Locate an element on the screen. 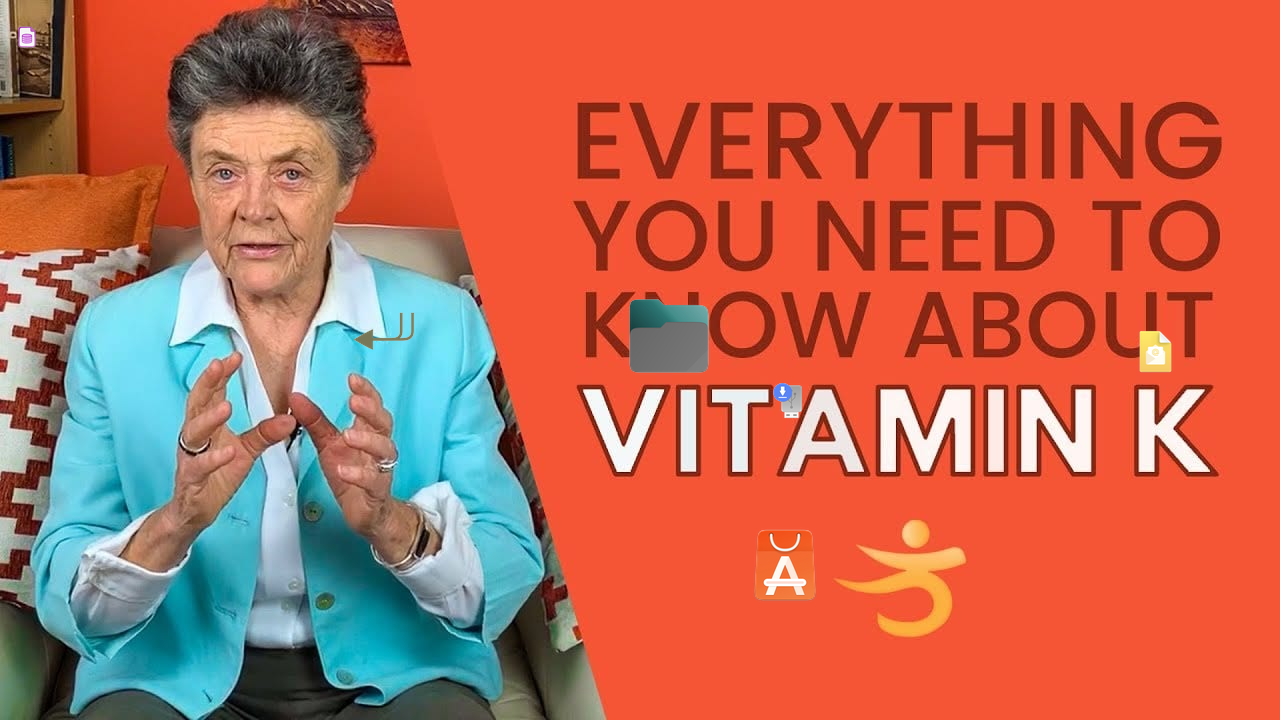 The width and height of the screenshot is (1280, 720). open the app store to browse and download applications is located at coordinates (785, 565).